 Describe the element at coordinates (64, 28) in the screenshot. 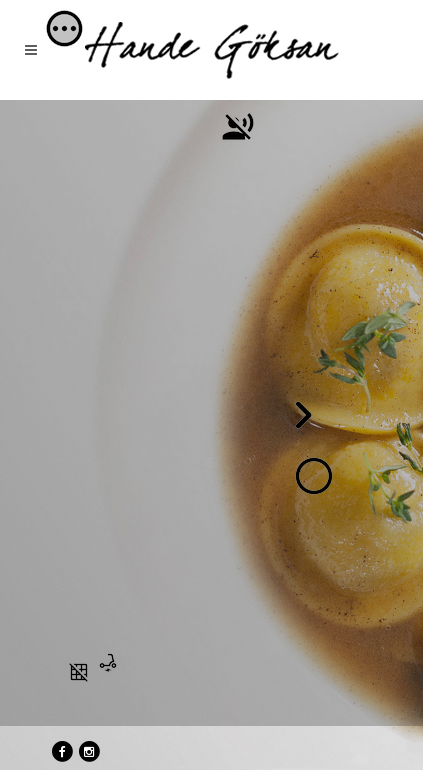

I see `view more options or actions` at that location.